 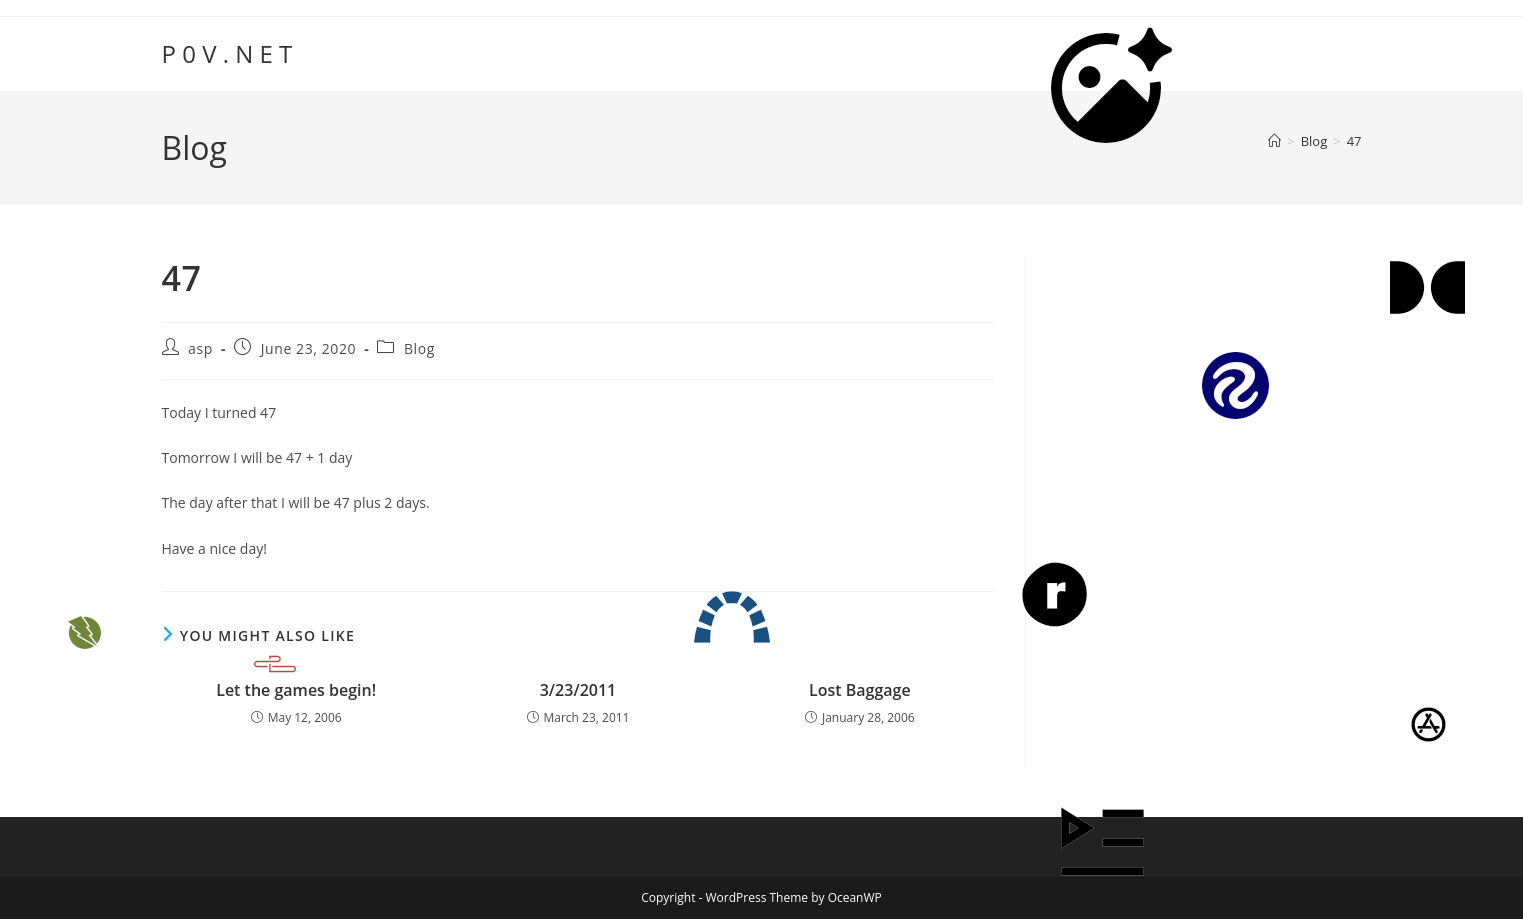 What do you see at coordinates (1427, 287) in the screenshot?
I see `indicates dolby audio or surround sound support` at bounding box center [1427, 287].